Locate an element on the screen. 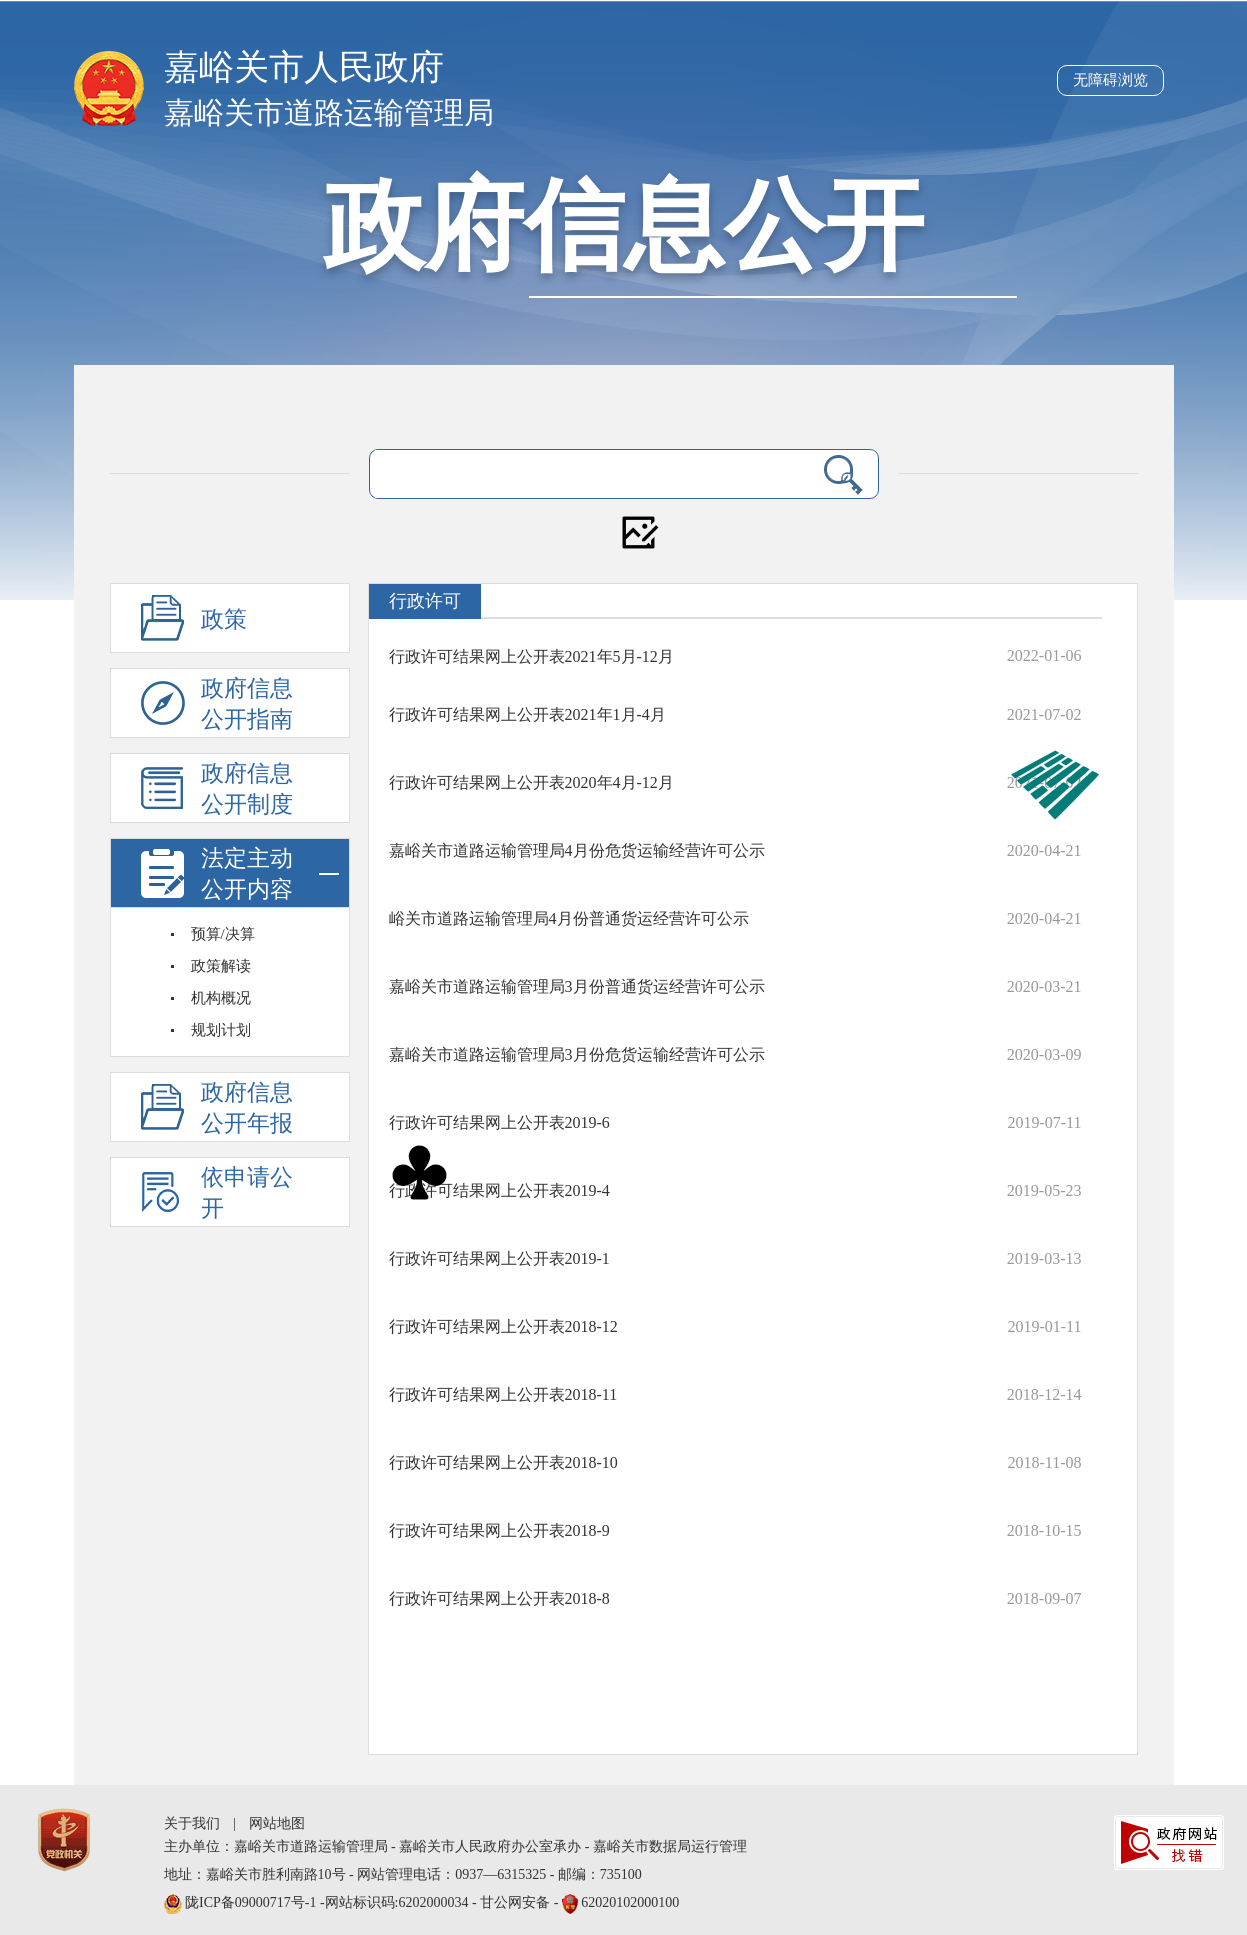 This screenshot has width=1247, height=1935. edit or modify an image is located at coordinates (638, 532).